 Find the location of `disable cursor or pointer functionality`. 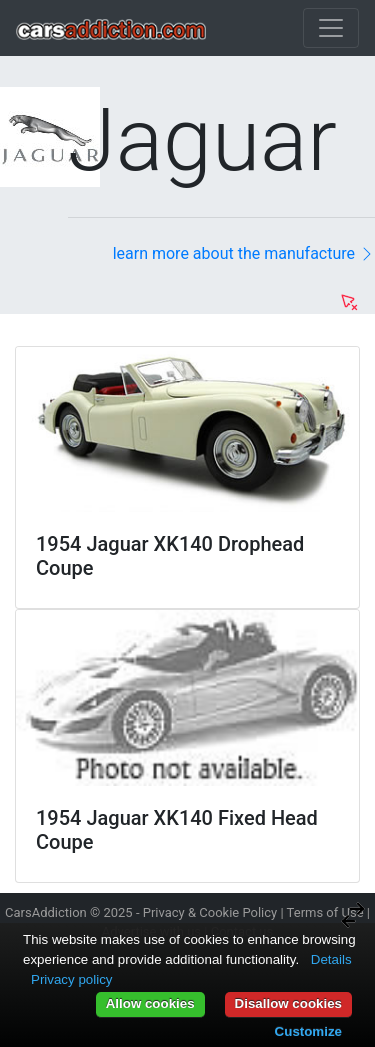

disable cursor or pointer functionality is located at coordinates (348, 301).